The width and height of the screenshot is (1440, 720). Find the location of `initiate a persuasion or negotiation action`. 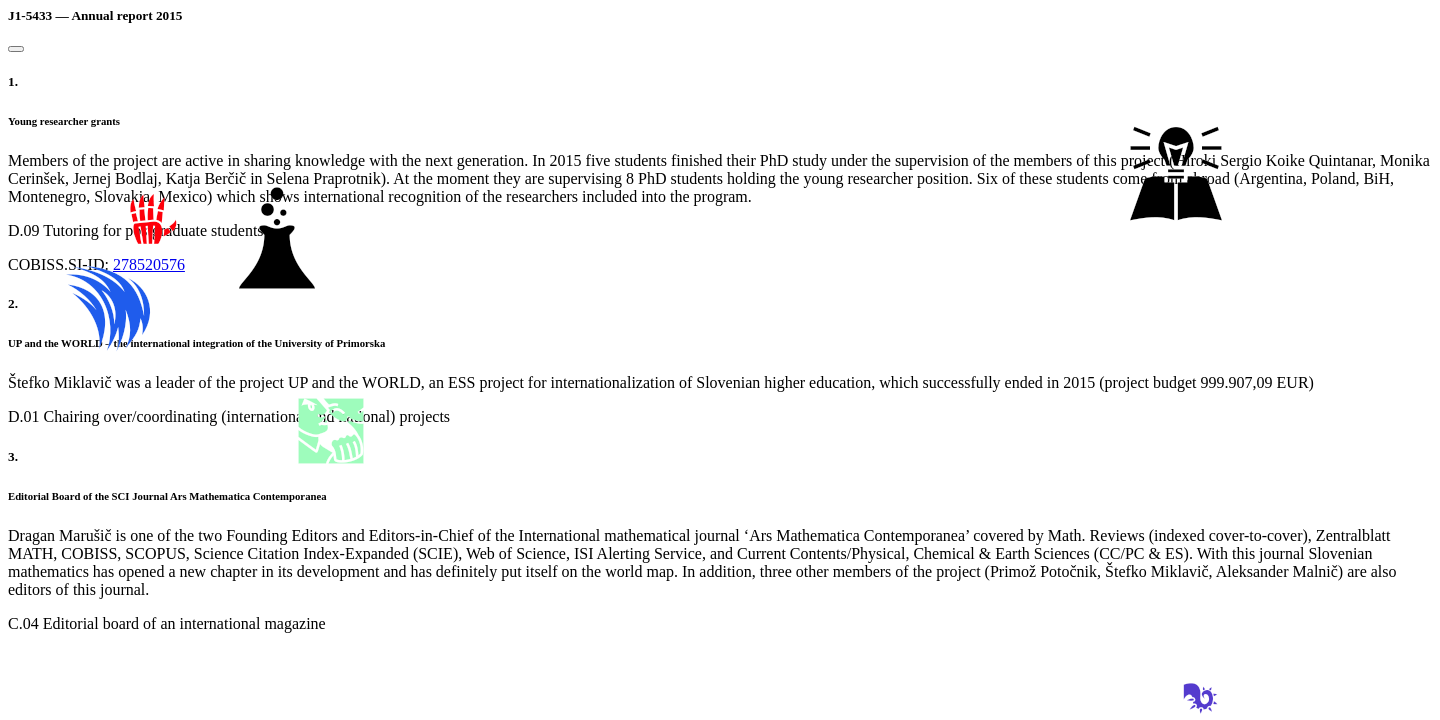

initiate a persuasion or negotiation action is located at coordinates (331, 431).